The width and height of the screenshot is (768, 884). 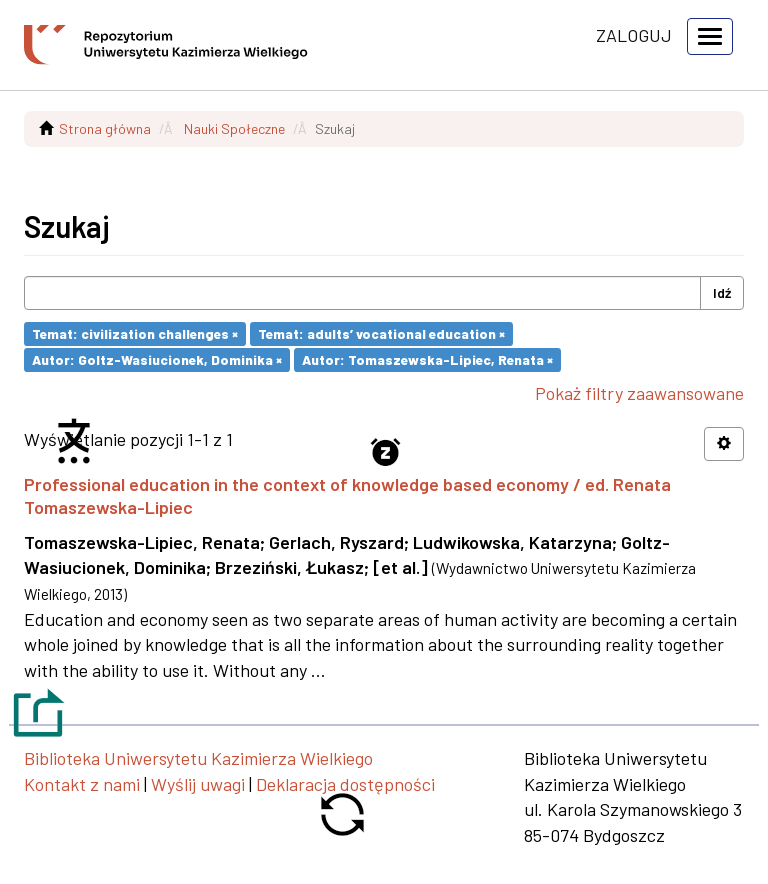 I want to click on undo or revert to previous state, so click(x=342, y=814).